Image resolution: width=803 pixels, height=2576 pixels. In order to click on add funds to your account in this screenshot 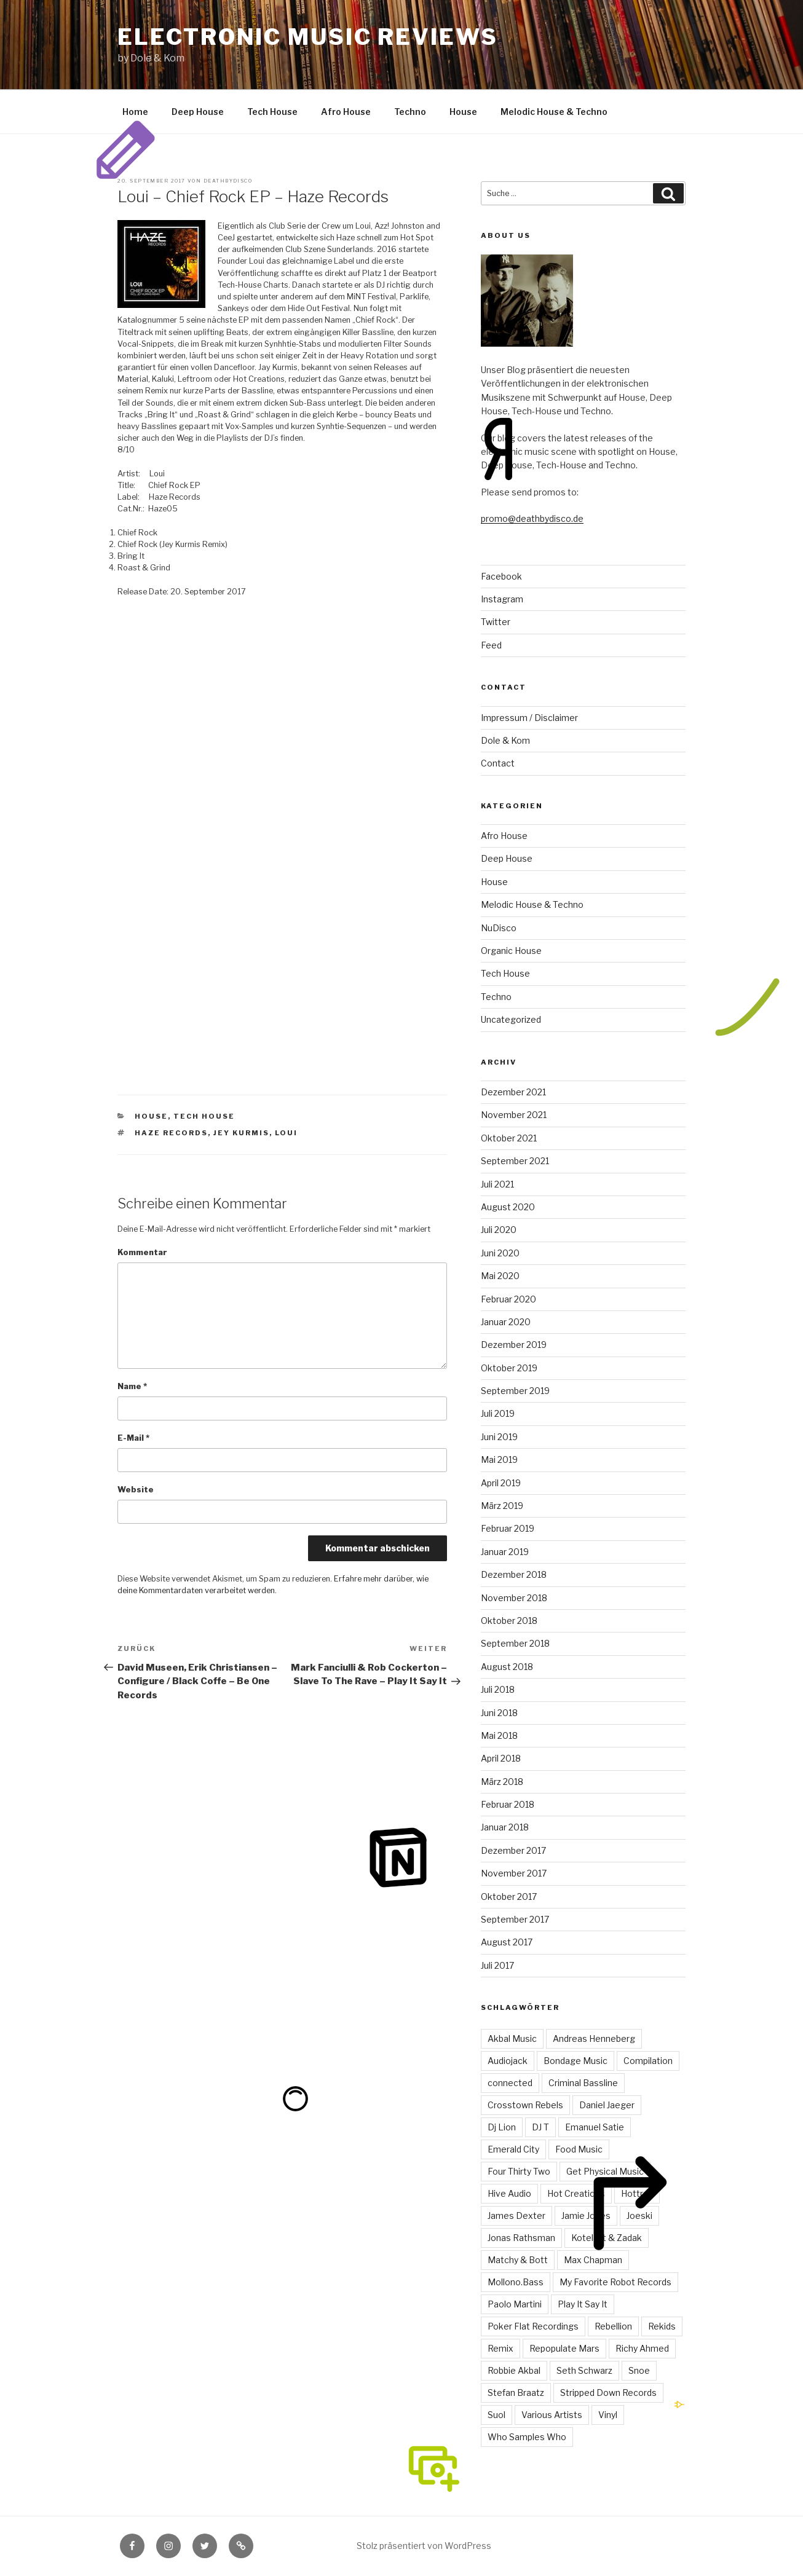, I will do `click(433, 2465)`.